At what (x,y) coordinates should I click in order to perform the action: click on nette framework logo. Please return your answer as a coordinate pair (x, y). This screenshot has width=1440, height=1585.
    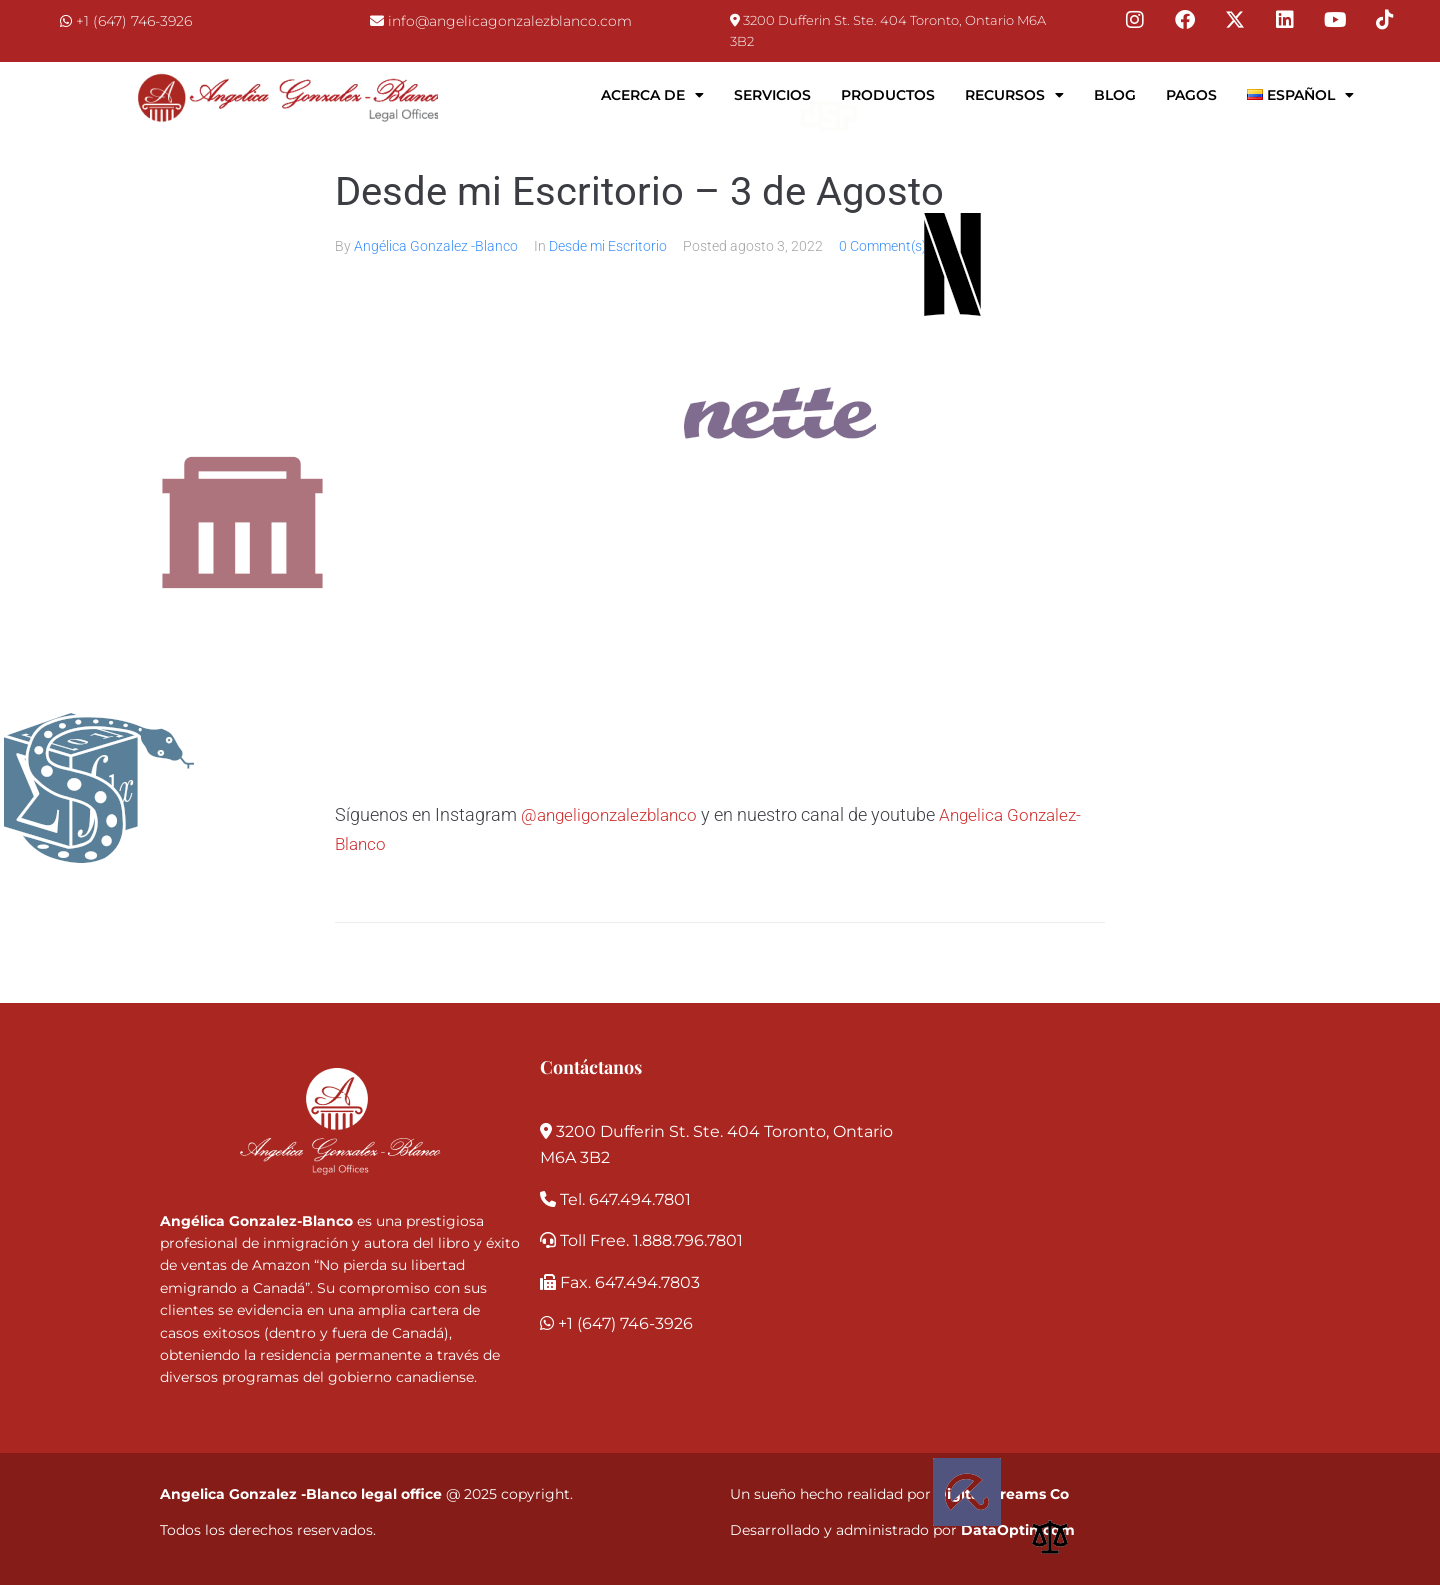
    Looking at the image, I should click on (780, 413).